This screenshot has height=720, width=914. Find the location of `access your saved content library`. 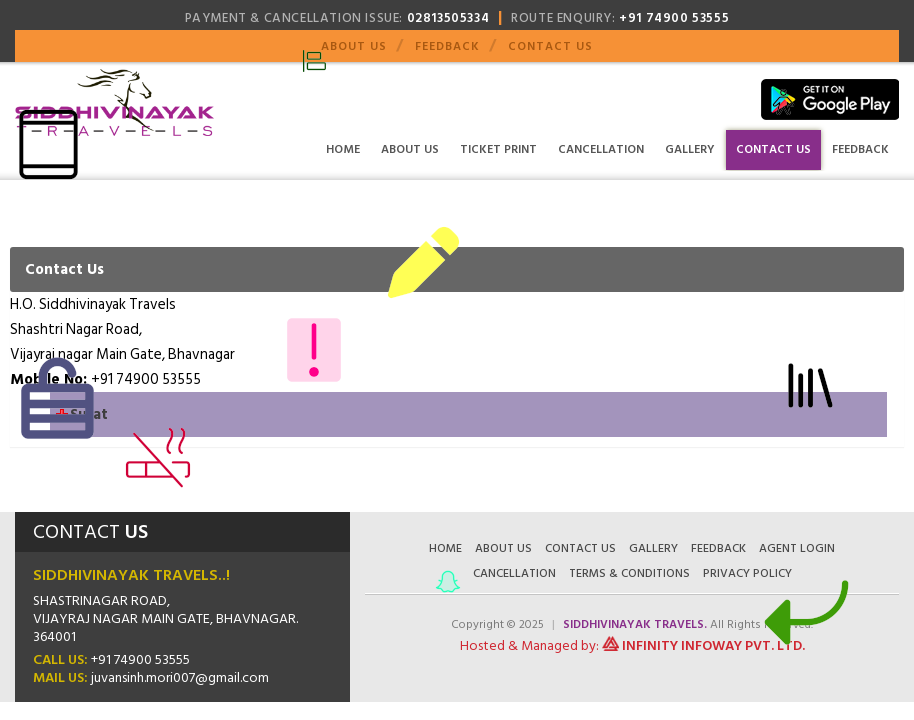

access your saved content library is located at coordinates (810, 385).